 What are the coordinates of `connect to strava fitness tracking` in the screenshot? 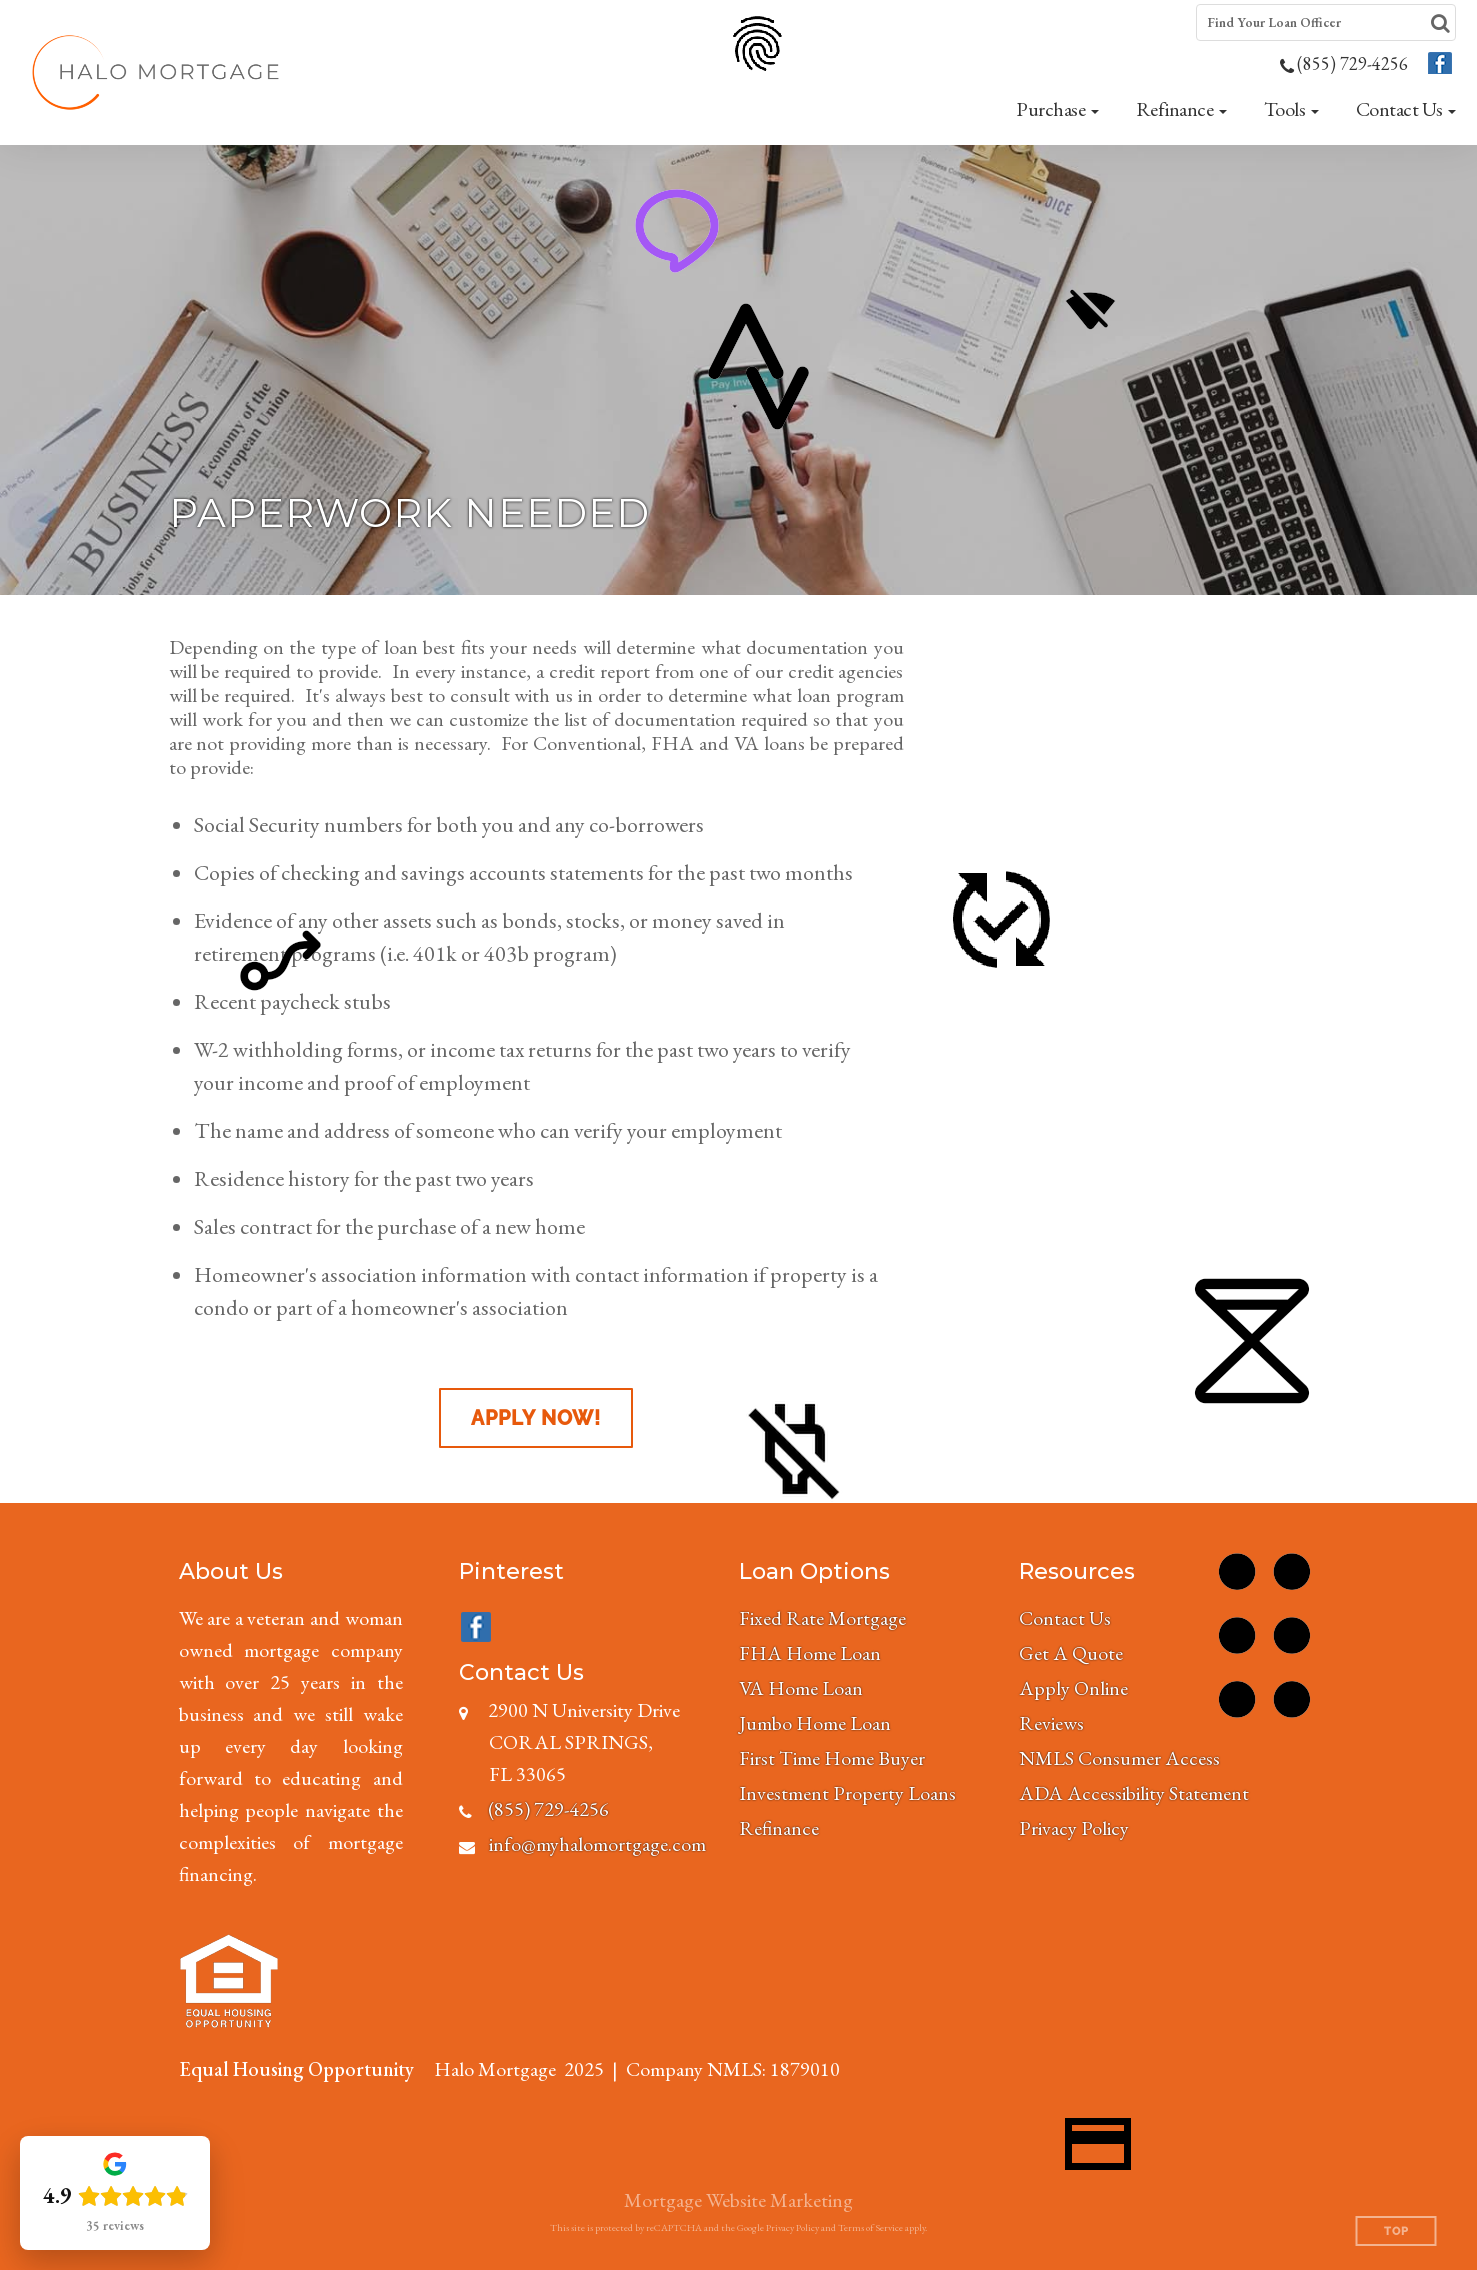 It's located at (758, 366).